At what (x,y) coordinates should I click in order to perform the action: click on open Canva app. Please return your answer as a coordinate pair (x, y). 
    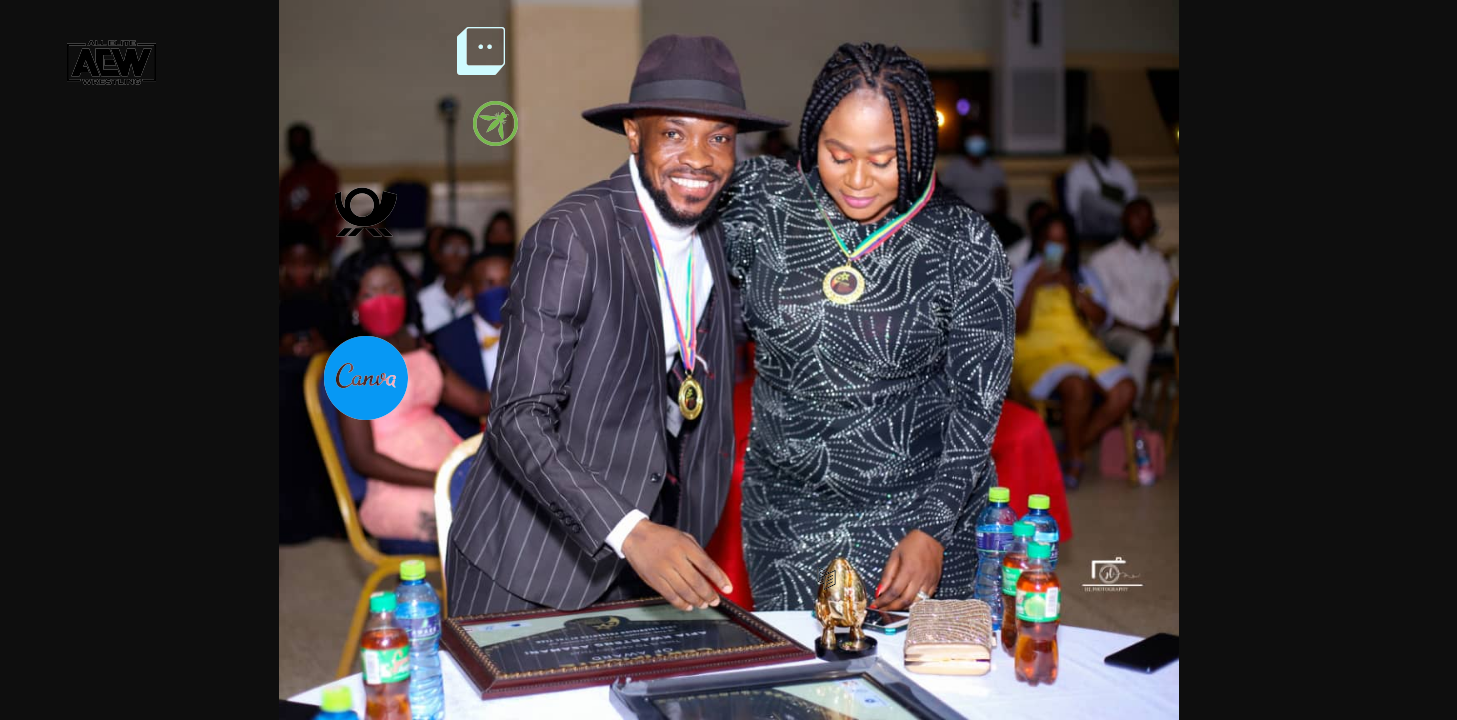
    Looking at the image, I should click on (366, 378).